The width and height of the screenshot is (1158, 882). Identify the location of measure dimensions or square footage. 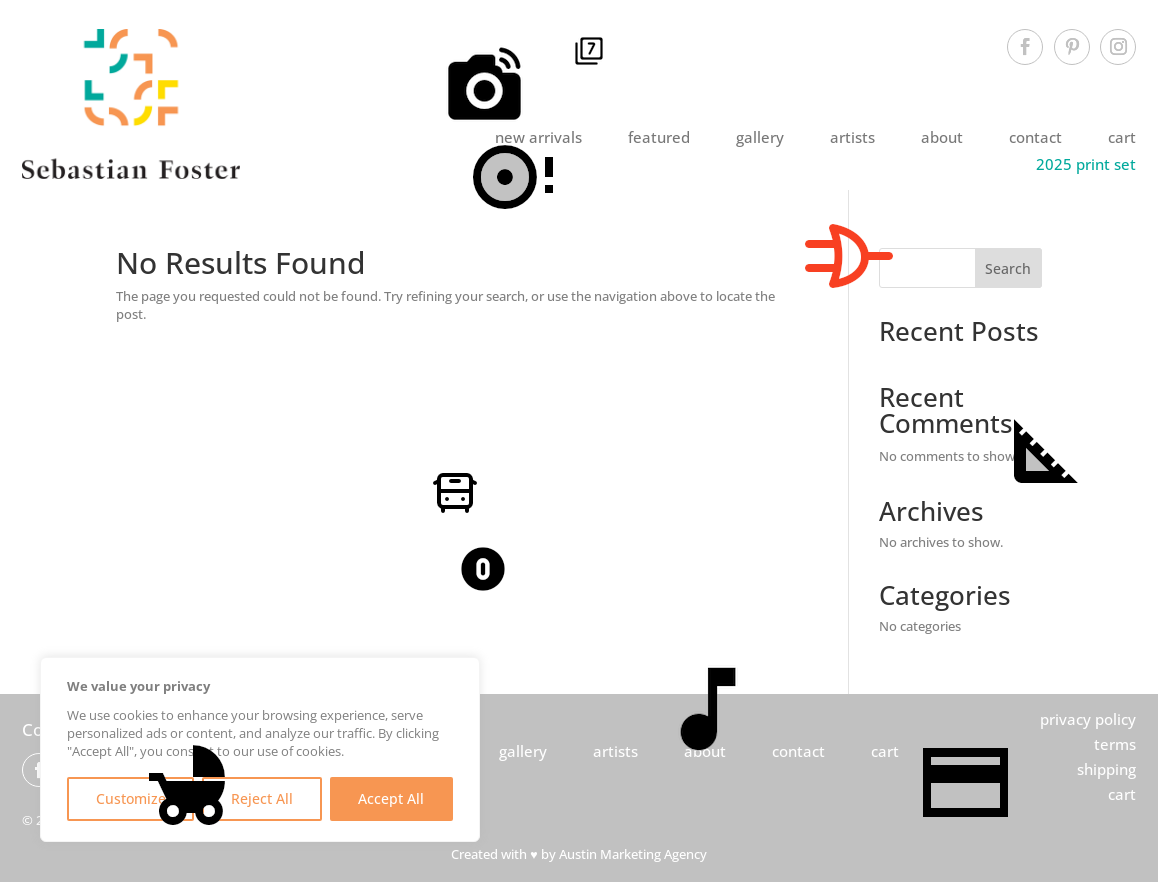
(1046, 451).